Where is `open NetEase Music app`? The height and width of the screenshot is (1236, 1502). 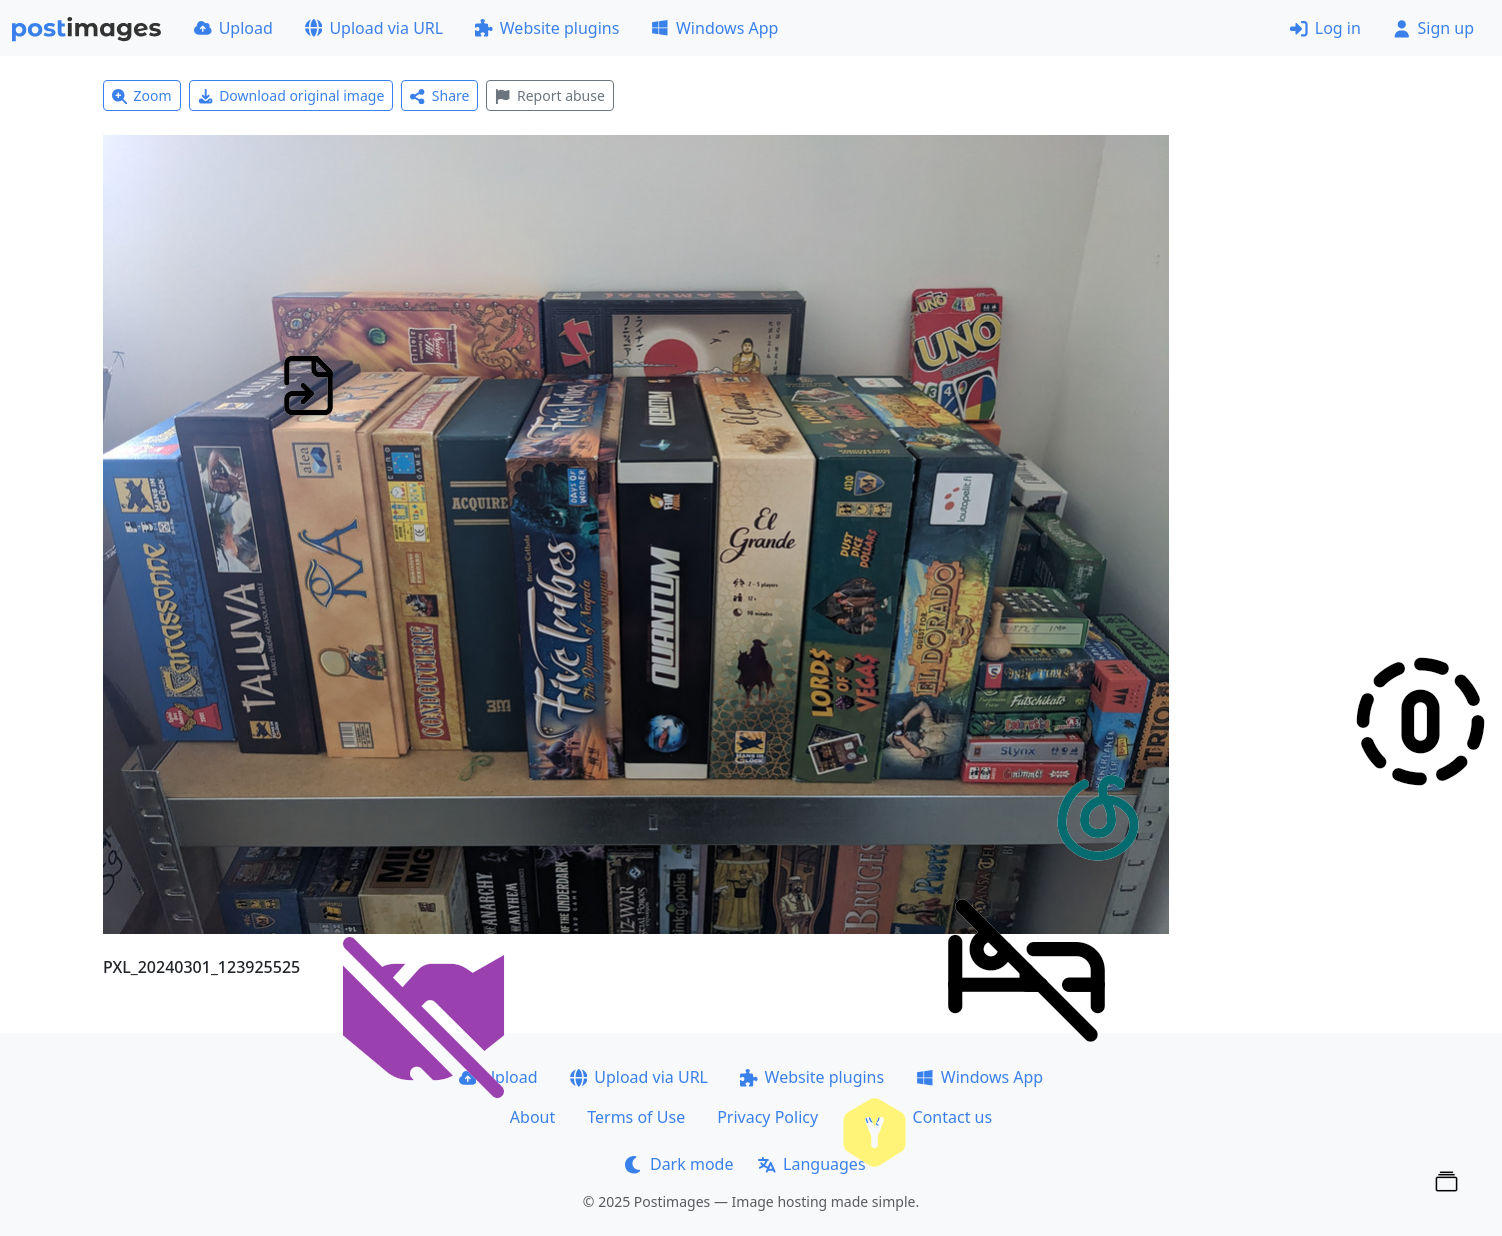
open NetEase Music app is located at coordinates (1098, 820).